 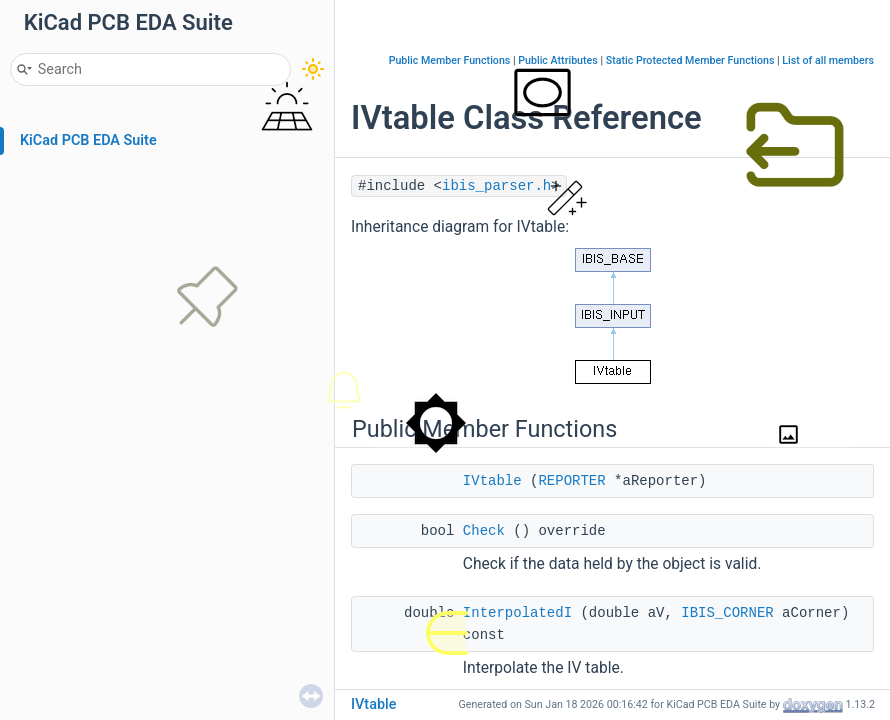 I want to click on adjust screen brightness to a lower setting, so click(x=436, y=423).